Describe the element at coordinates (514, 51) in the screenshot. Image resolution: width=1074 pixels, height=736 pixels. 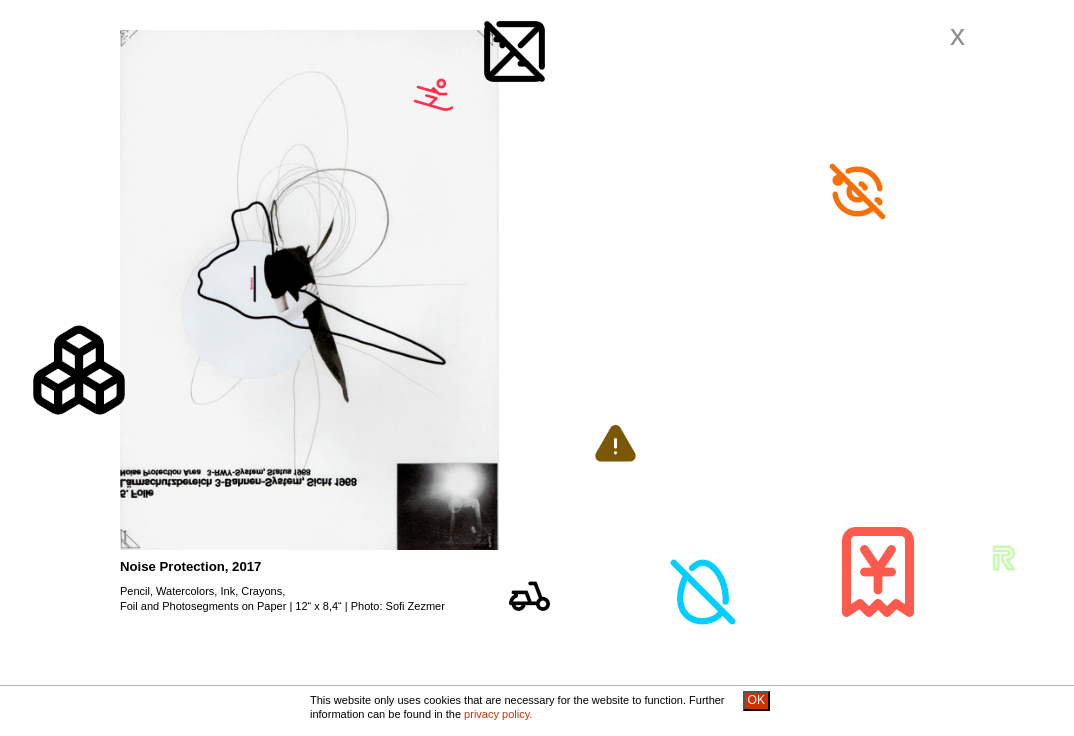
I see `disable exposure adjustment` at that location.